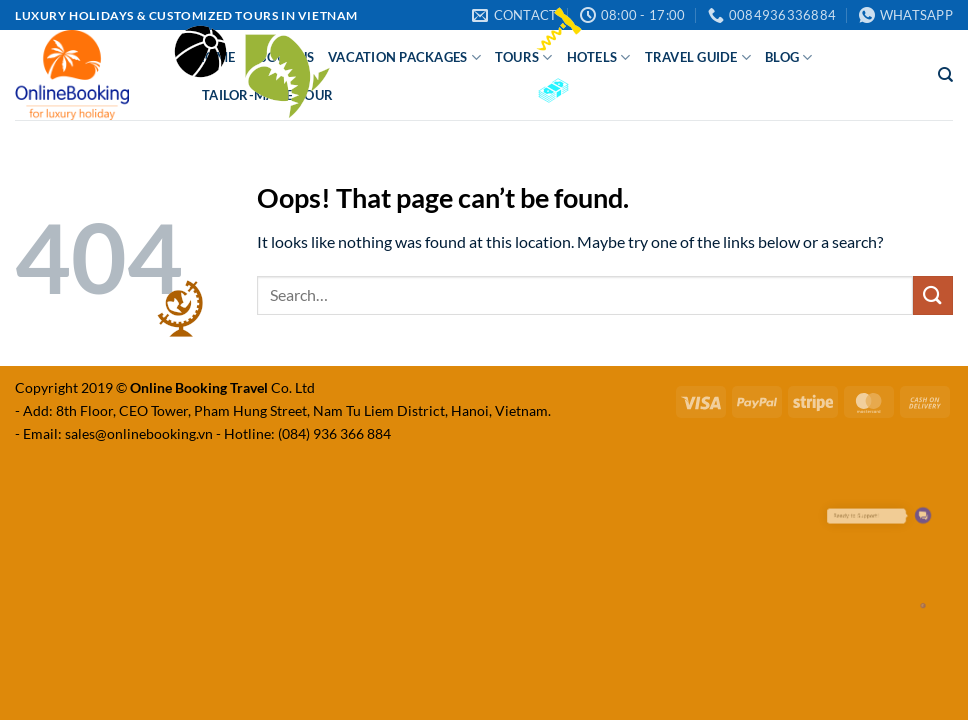  What do you see at coordinates (179, 308) in the screenshot?
I see `access global or worldwide settings` at bounding box center [179, 308].